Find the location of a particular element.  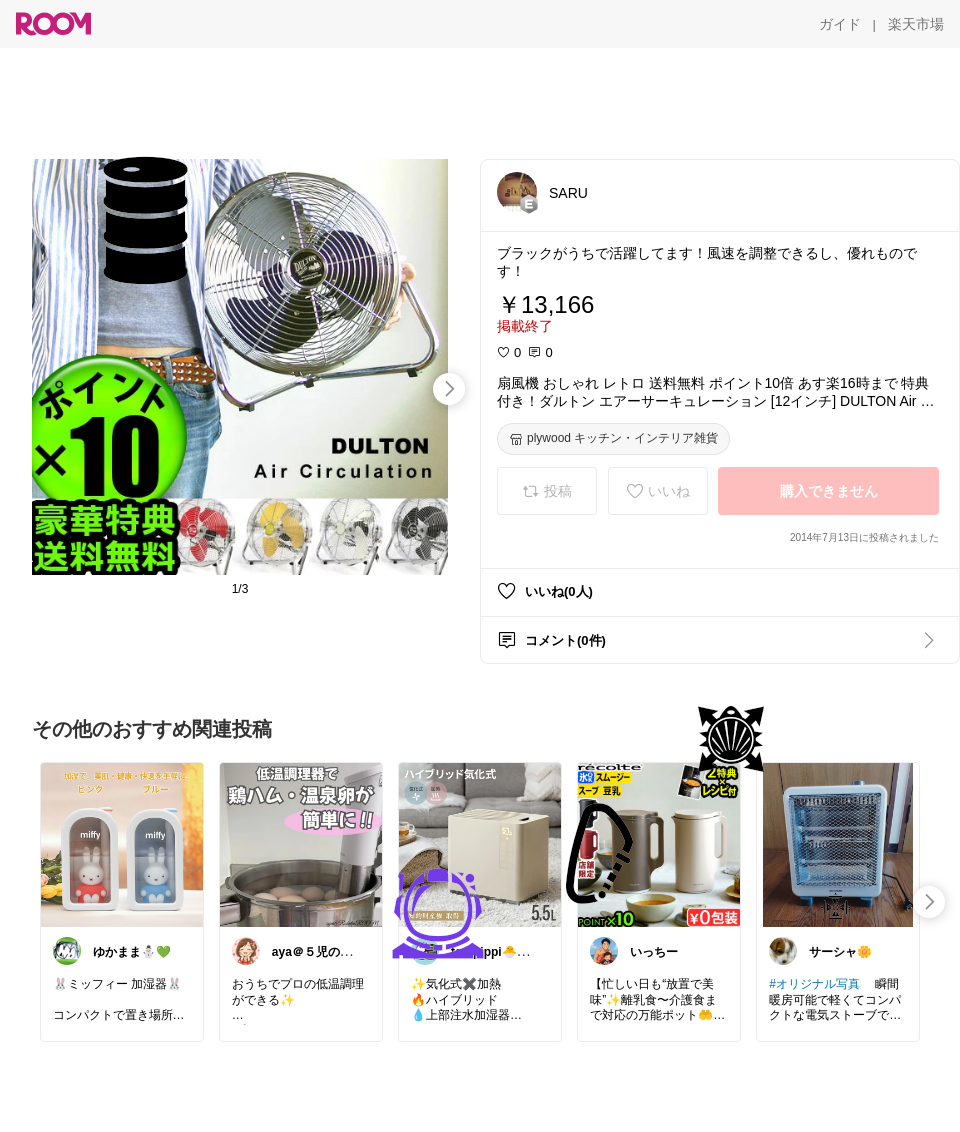

indicates oil or fuel resources in a game inventory is located at coordinates (145, 220).